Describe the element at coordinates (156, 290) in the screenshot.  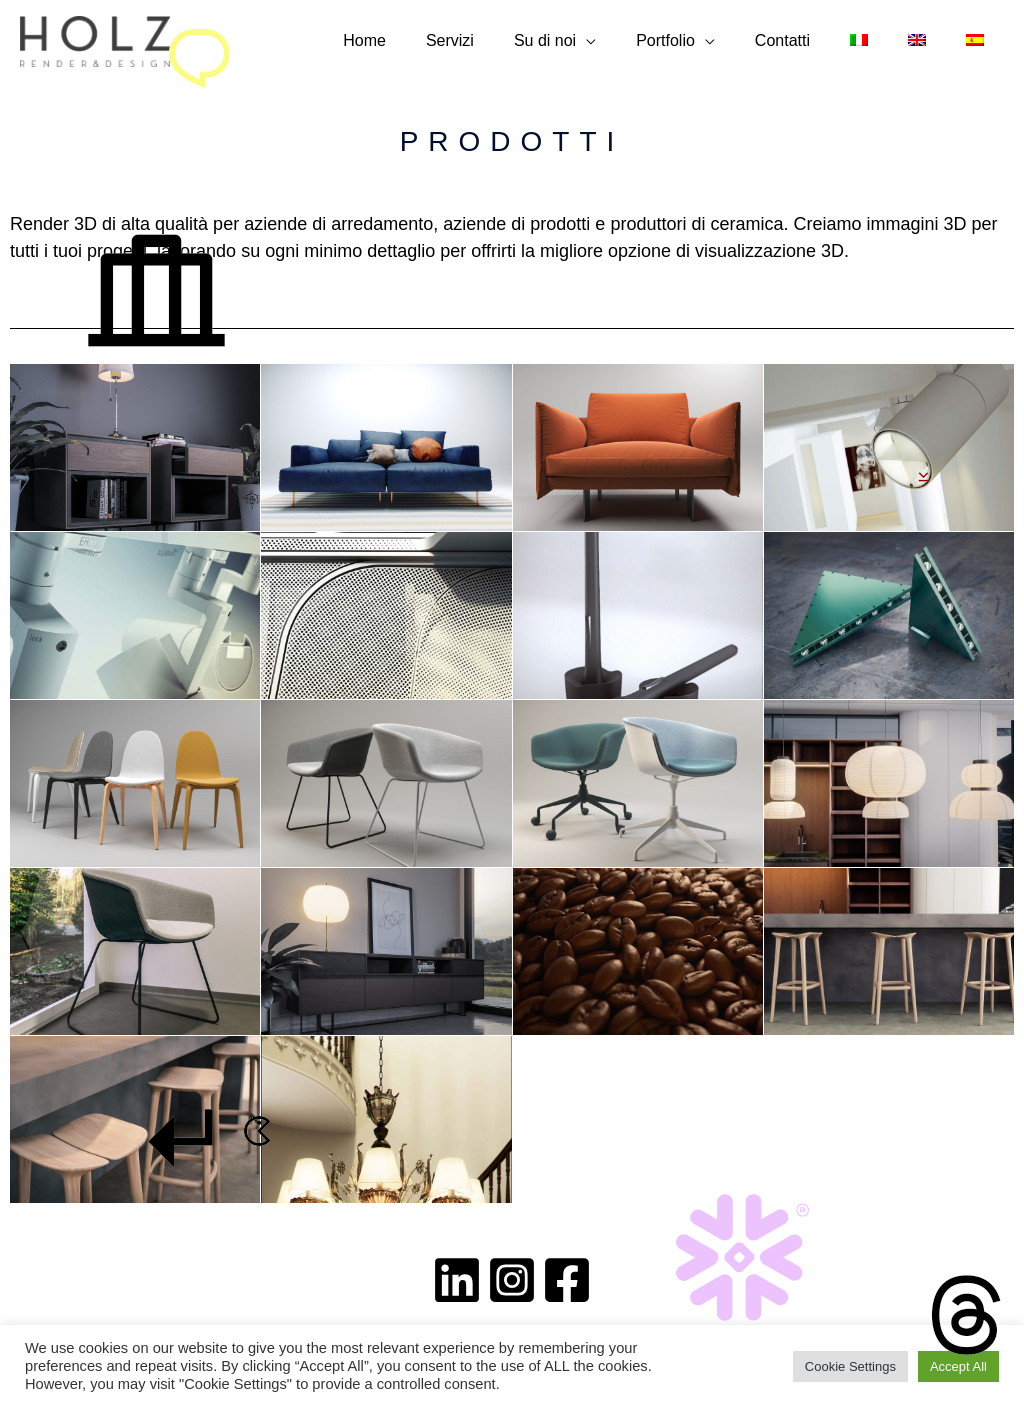
I see `luggage deposit or storage location` at that location.